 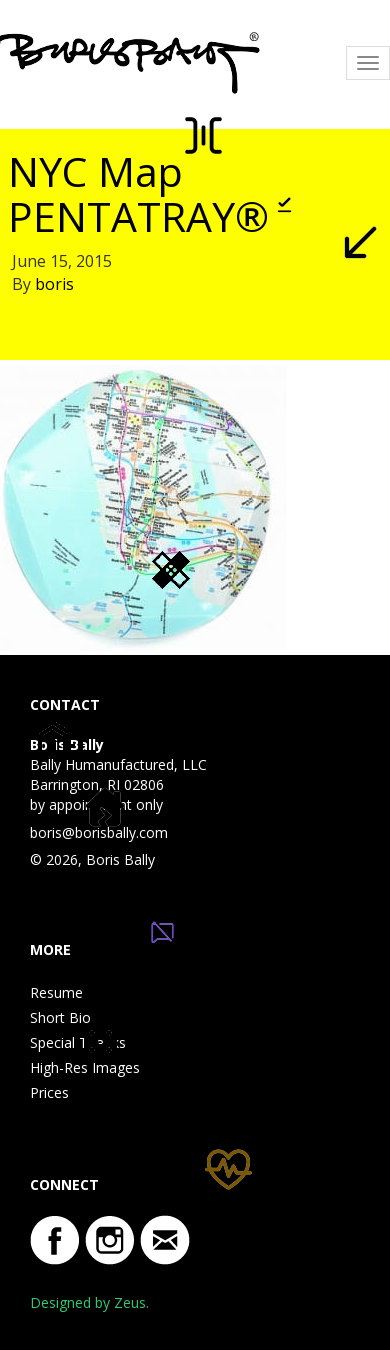 What do you see at coordinates (171, 570) in the screenshot?
I see `apply healing or repair tool` at bounding box center [171, 570].